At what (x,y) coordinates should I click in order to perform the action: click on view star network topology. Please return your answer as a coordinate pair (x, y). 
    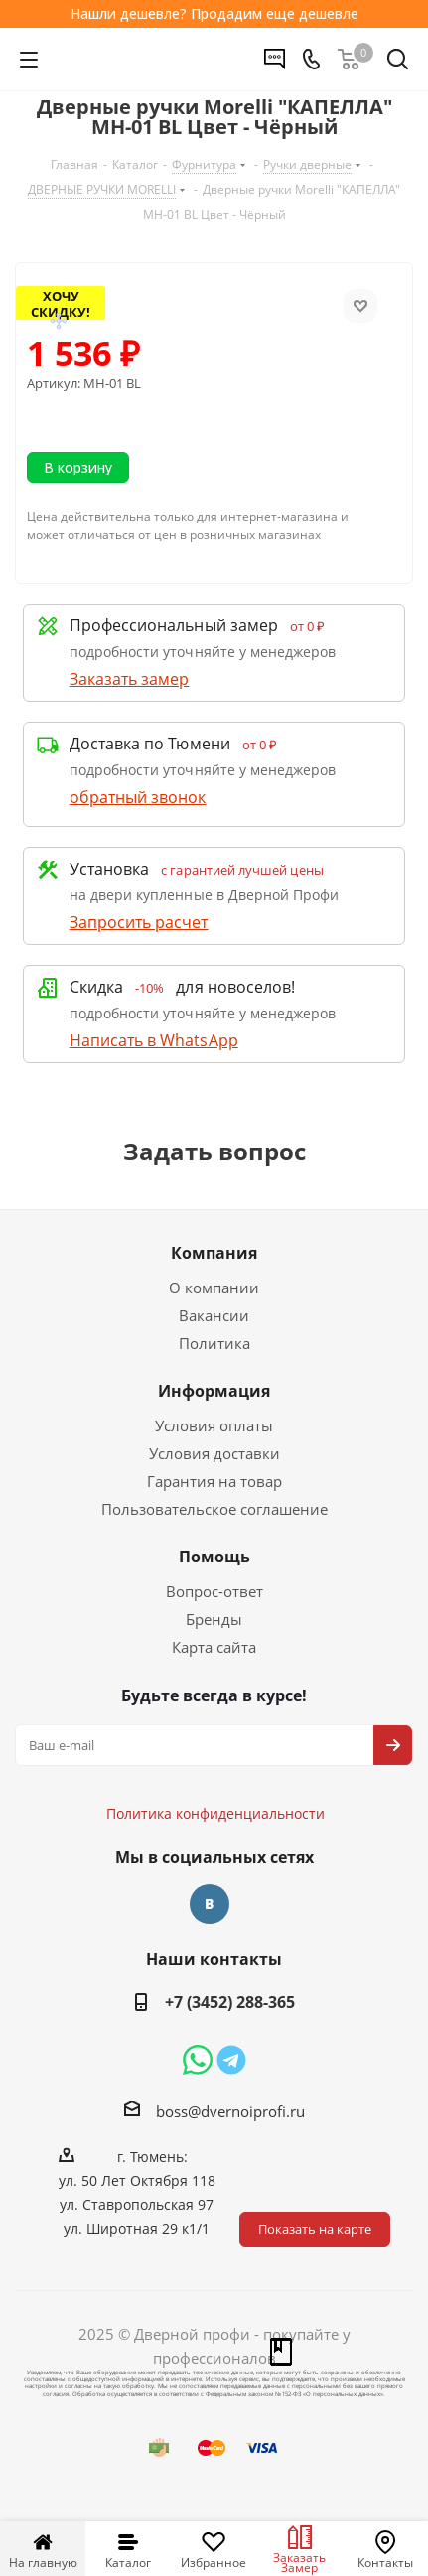
    Looking at the image, I should click on (59, 321).